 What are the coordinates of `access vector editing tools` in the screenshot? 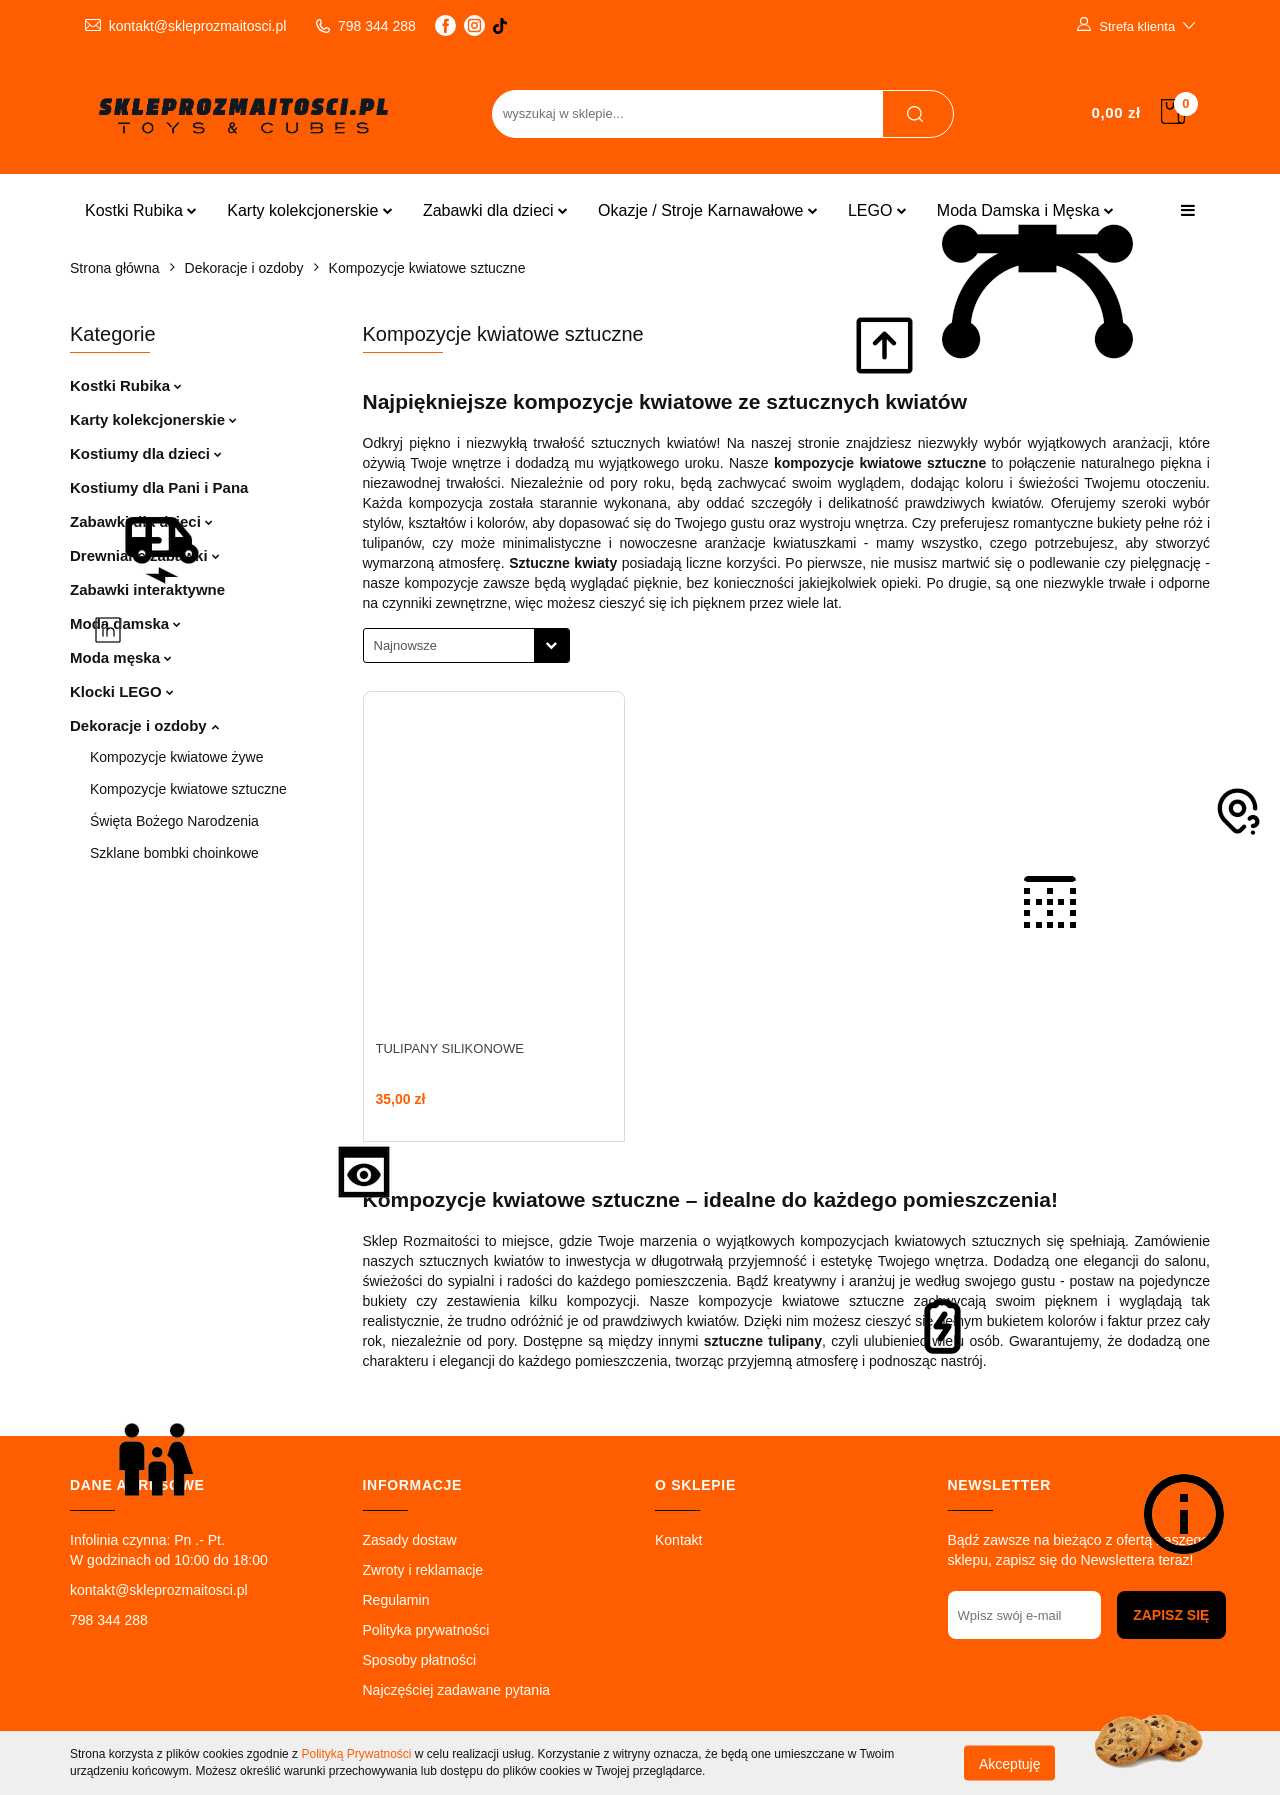 It's located at (1037, 291).